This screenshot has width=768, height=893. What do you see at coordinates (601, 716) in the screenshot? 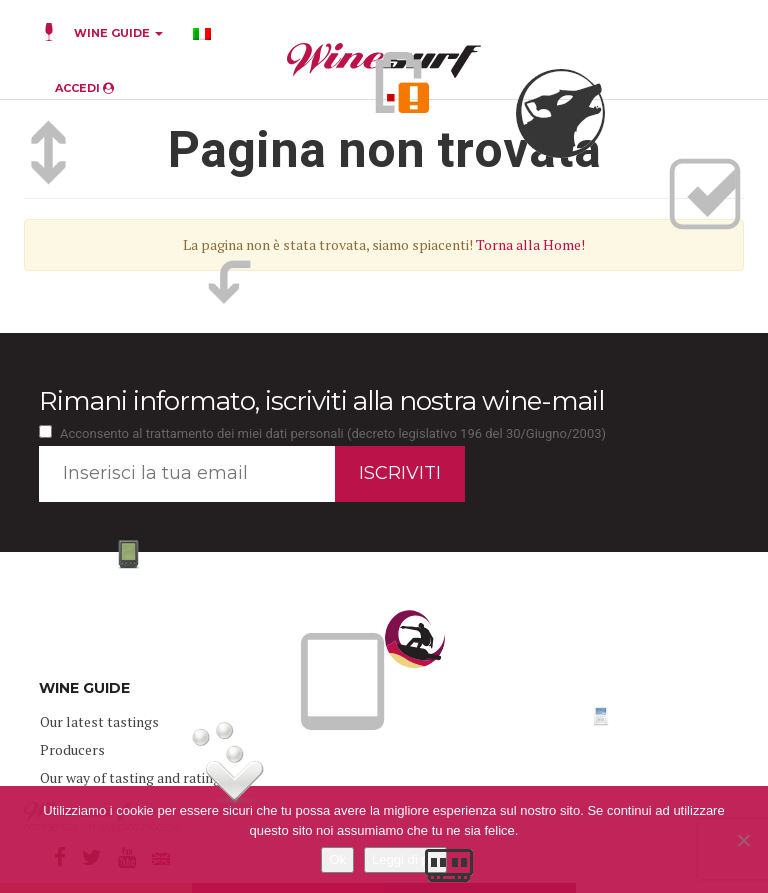
I see `open media player application` at bounding box center [601, 716].